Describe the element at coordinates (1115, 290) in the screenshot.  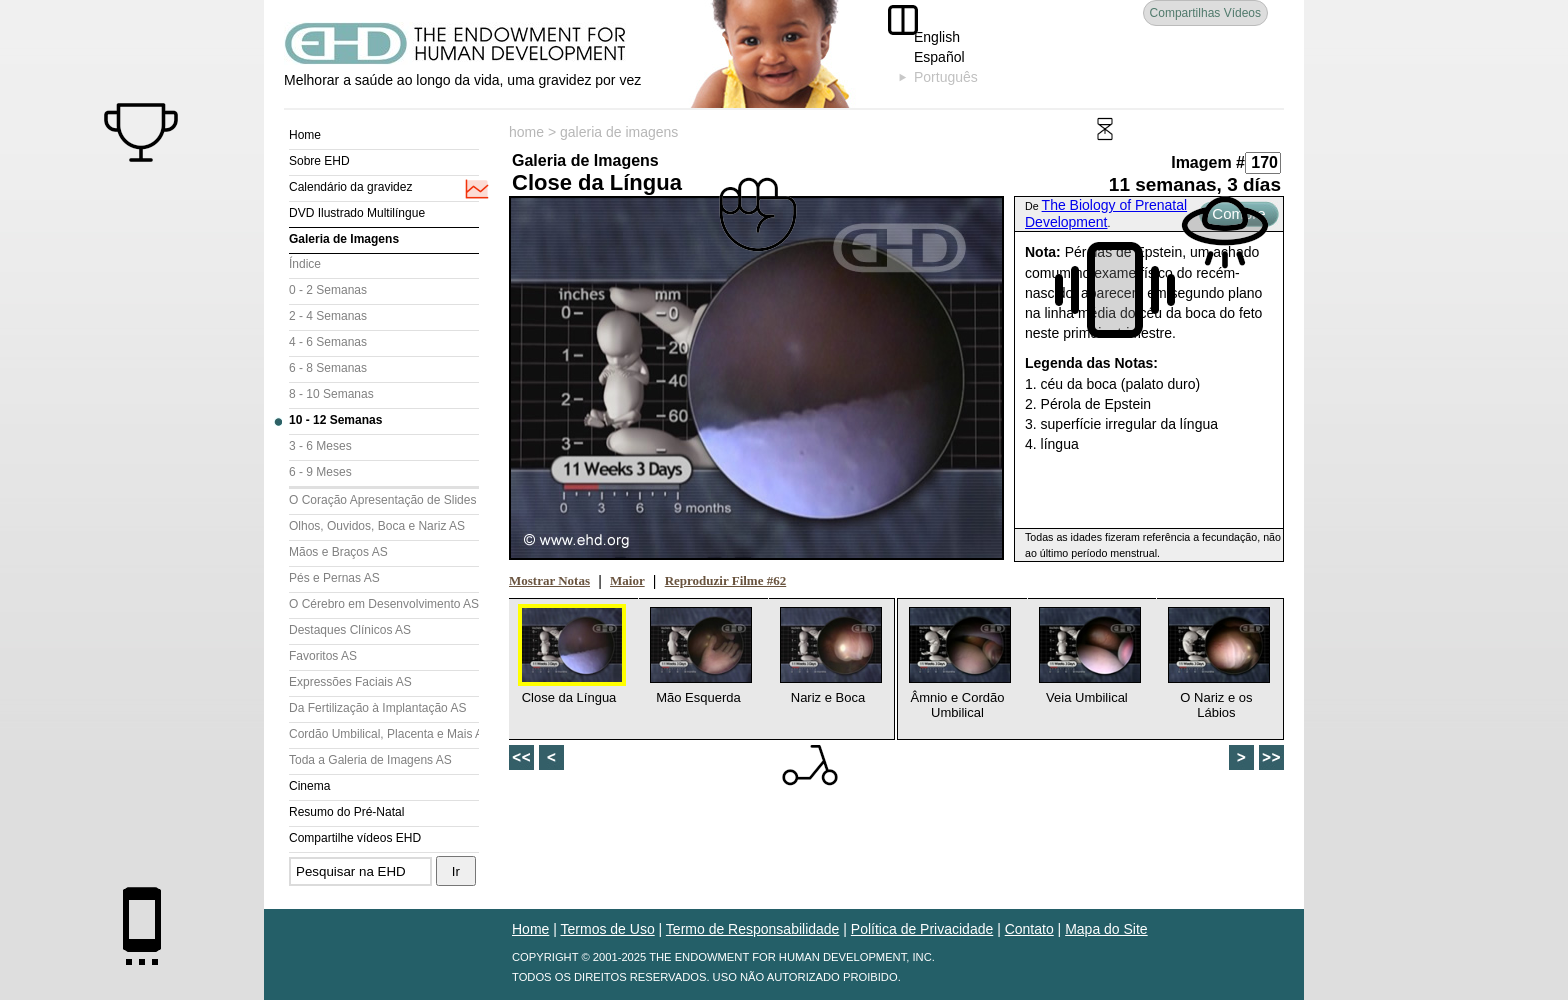
I see `toggle vibration mode on your device` at that location.